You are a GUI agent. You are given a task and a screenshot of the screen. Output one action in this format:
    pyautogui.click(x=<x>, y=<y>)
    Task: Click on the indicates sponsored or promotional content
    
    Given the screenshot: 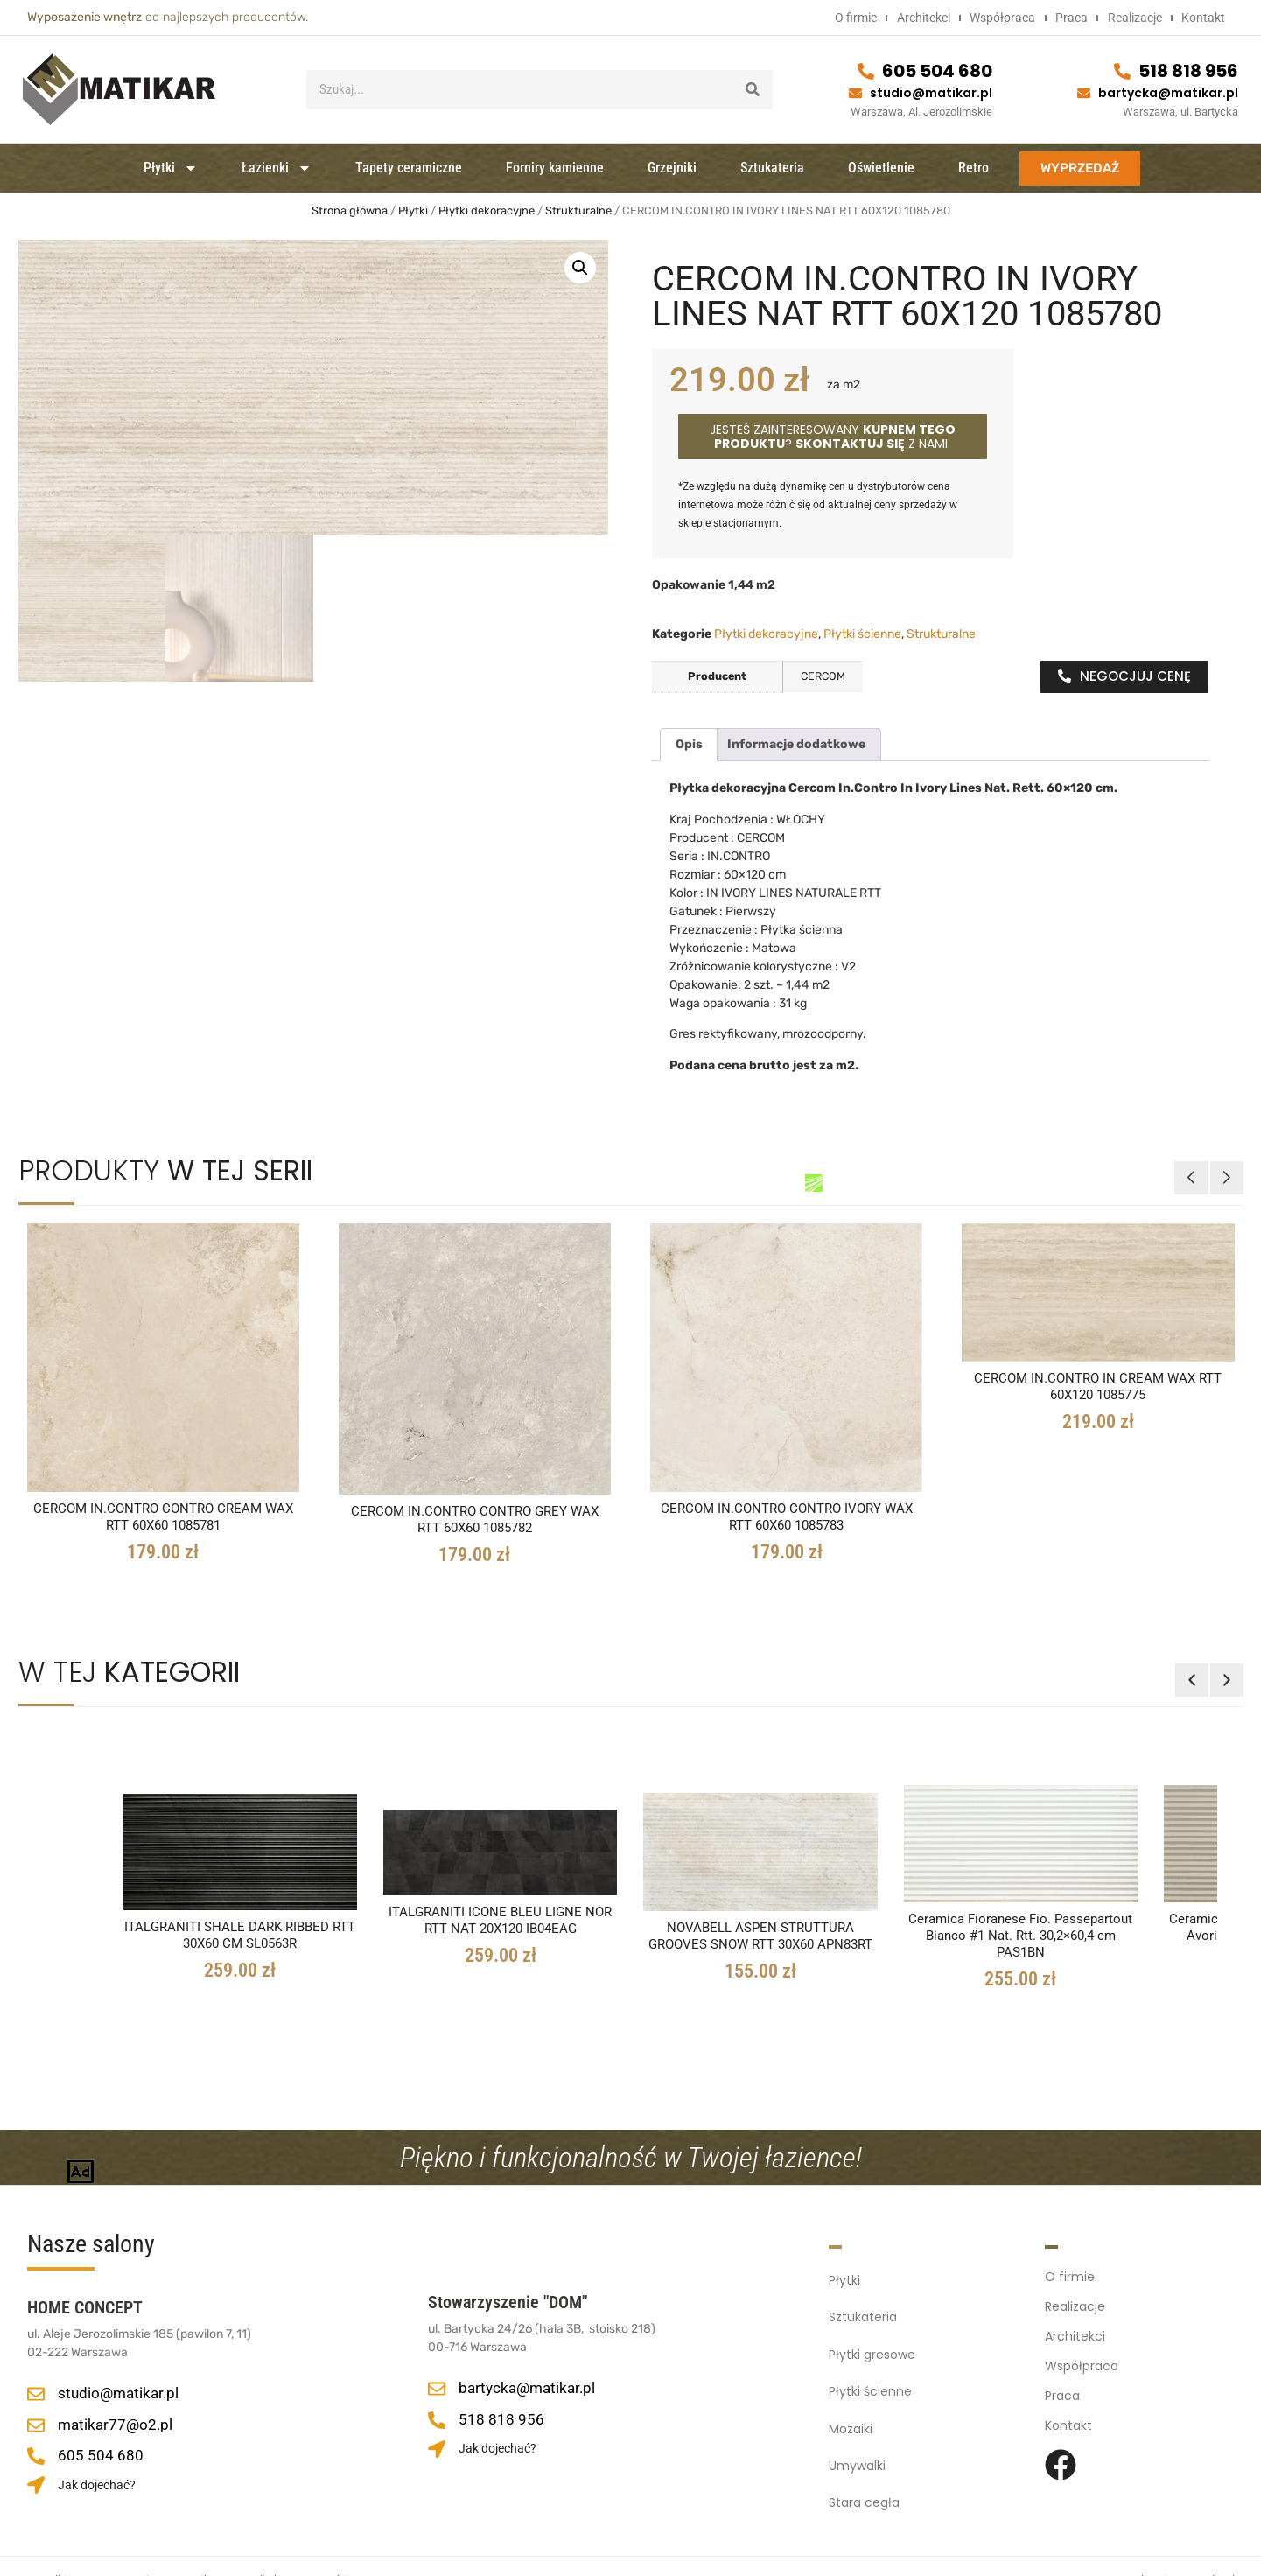 What is the action you would take?
    pyautogui.click(x=81, y=2172)
    